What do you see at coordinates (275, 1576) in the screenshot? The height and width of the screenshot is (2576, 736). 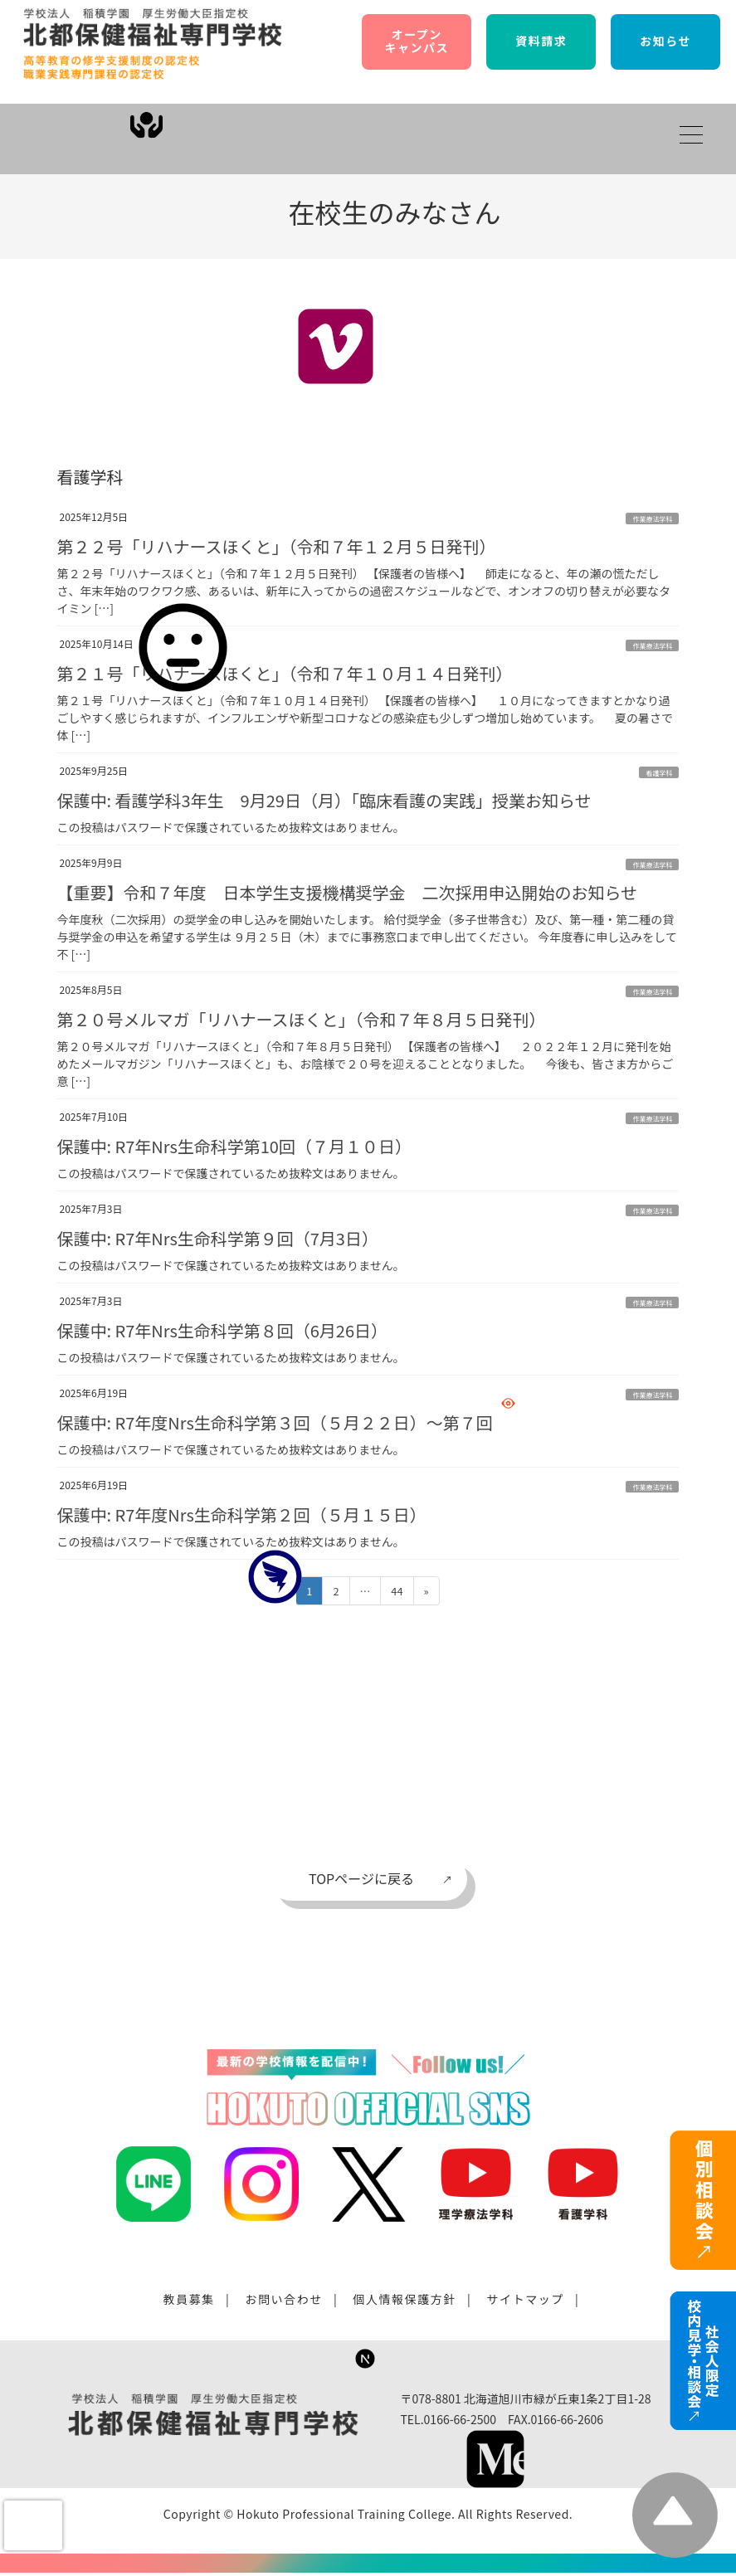 I see `open DingTalk app` at bounding box center [275, 1576].